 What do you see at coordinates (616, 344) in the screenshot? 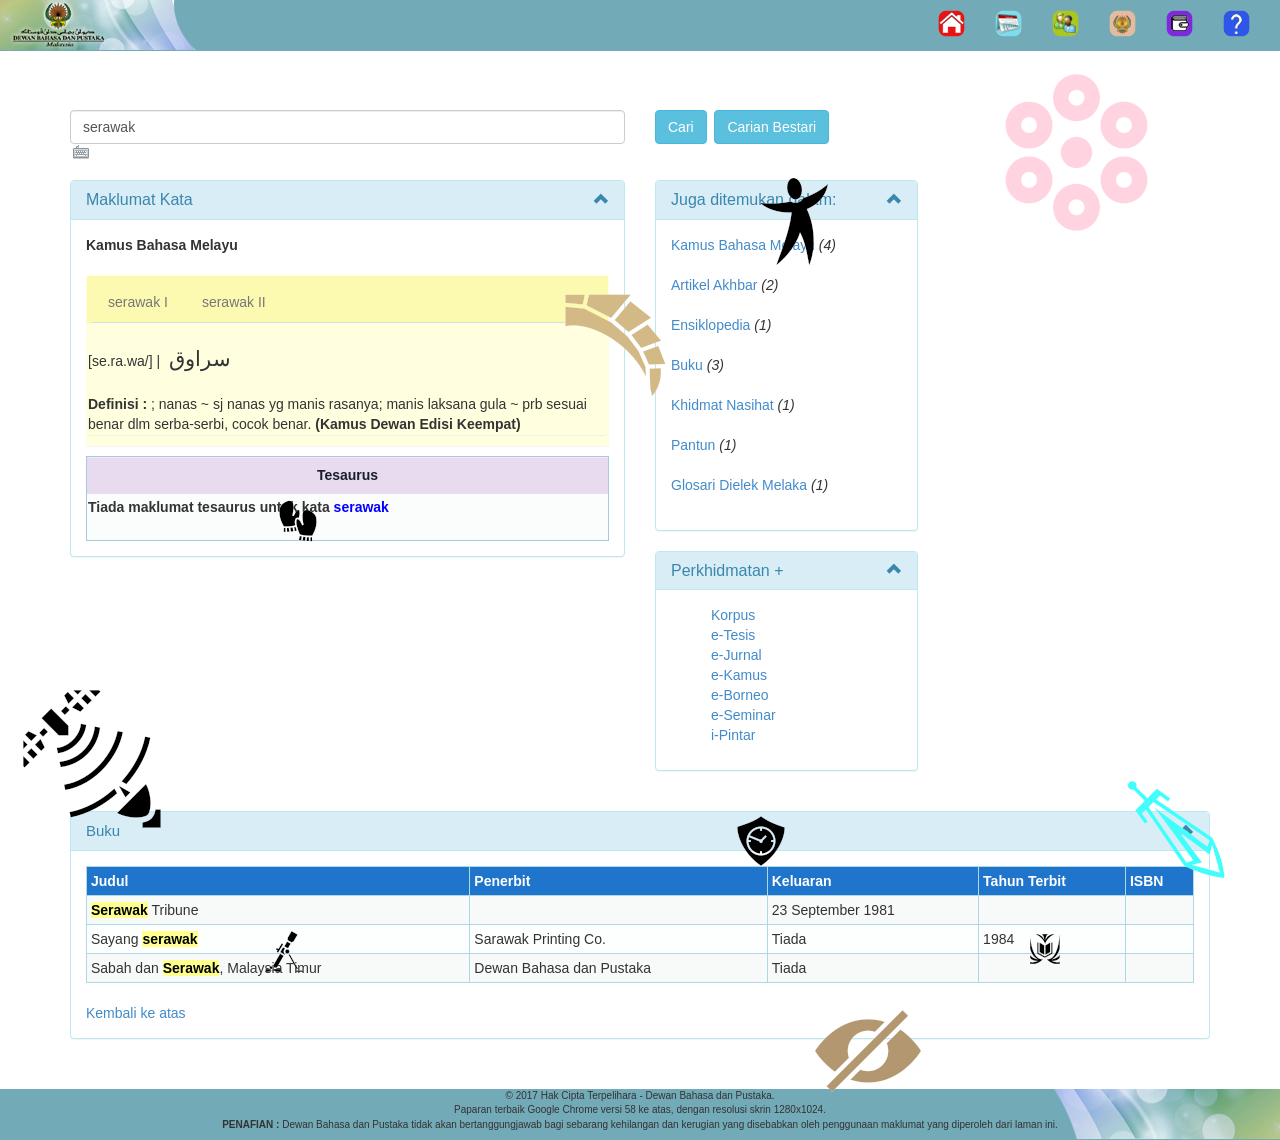
I see `armadillo tail icon for a creature or animal game element` at bounding box center [616, 344].